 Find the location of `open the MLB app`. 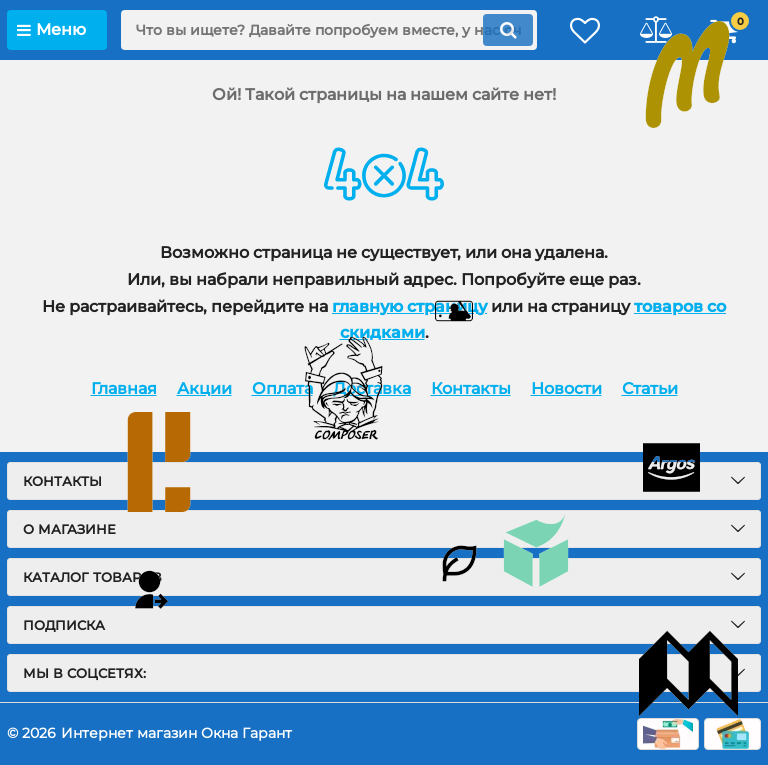

open the MLB app is located at coordinates (454, 311).